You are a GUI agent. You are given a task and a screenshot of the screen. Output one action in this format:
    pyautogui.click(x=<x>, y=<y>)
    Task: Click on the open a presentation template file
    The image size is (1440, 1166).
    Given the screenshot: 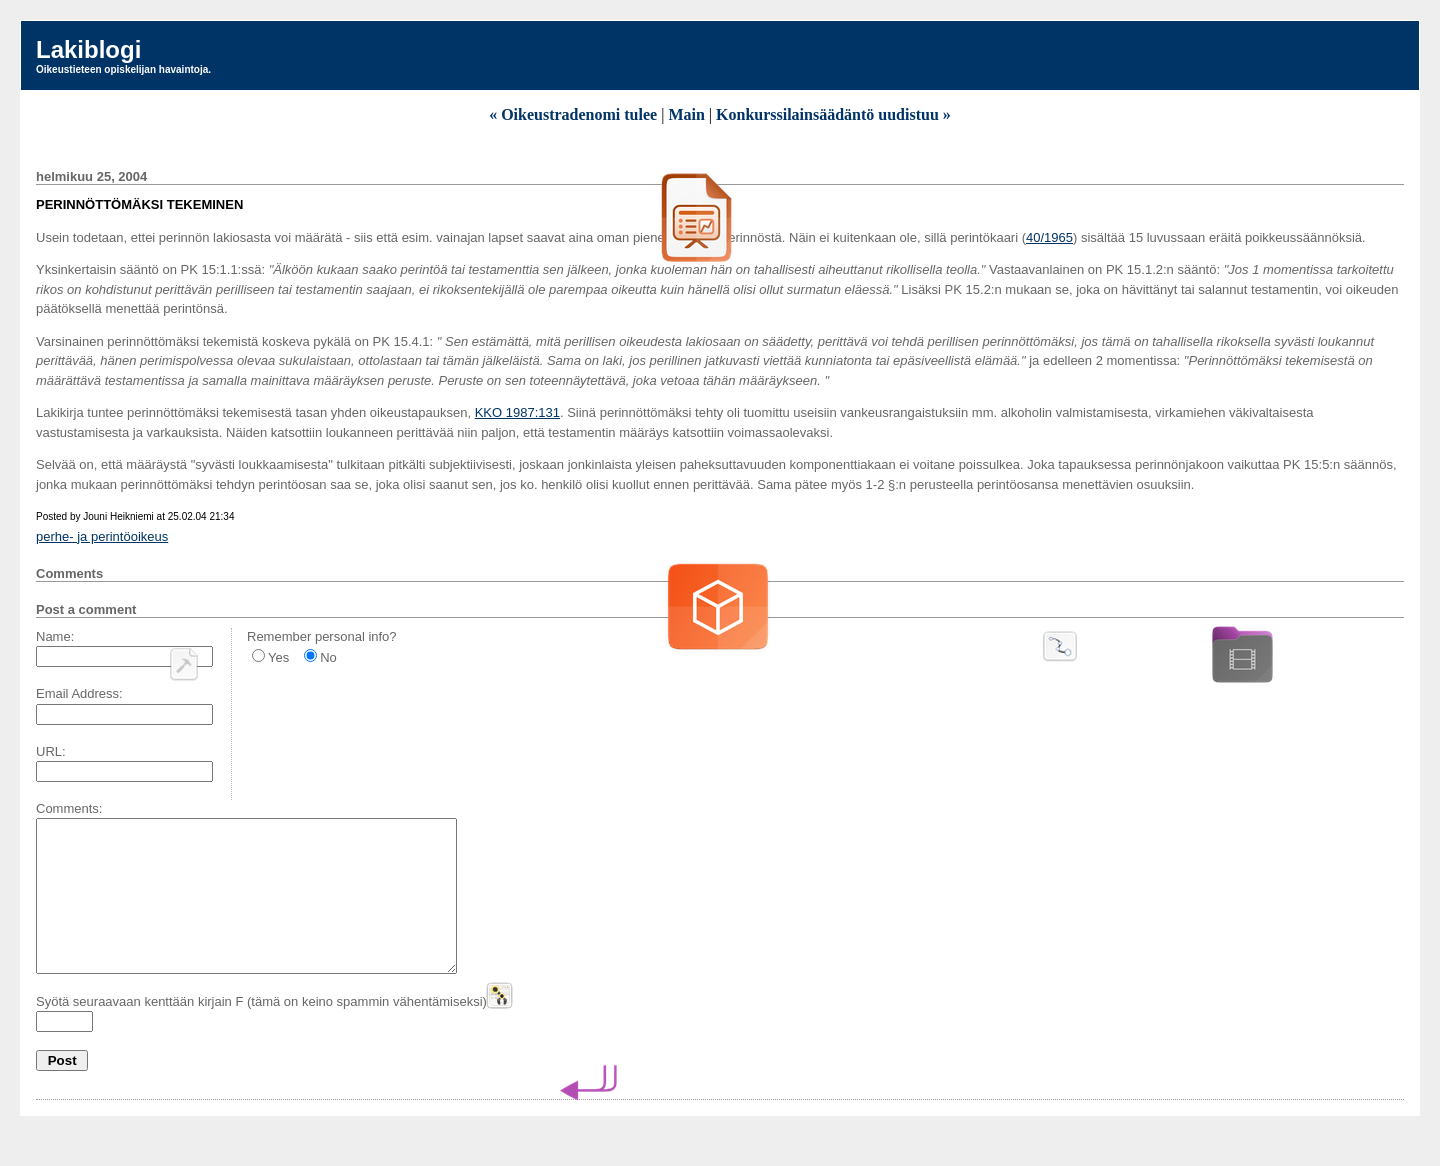 What is the action you would take?
    pyautogui.click(x=696, y=217)
    